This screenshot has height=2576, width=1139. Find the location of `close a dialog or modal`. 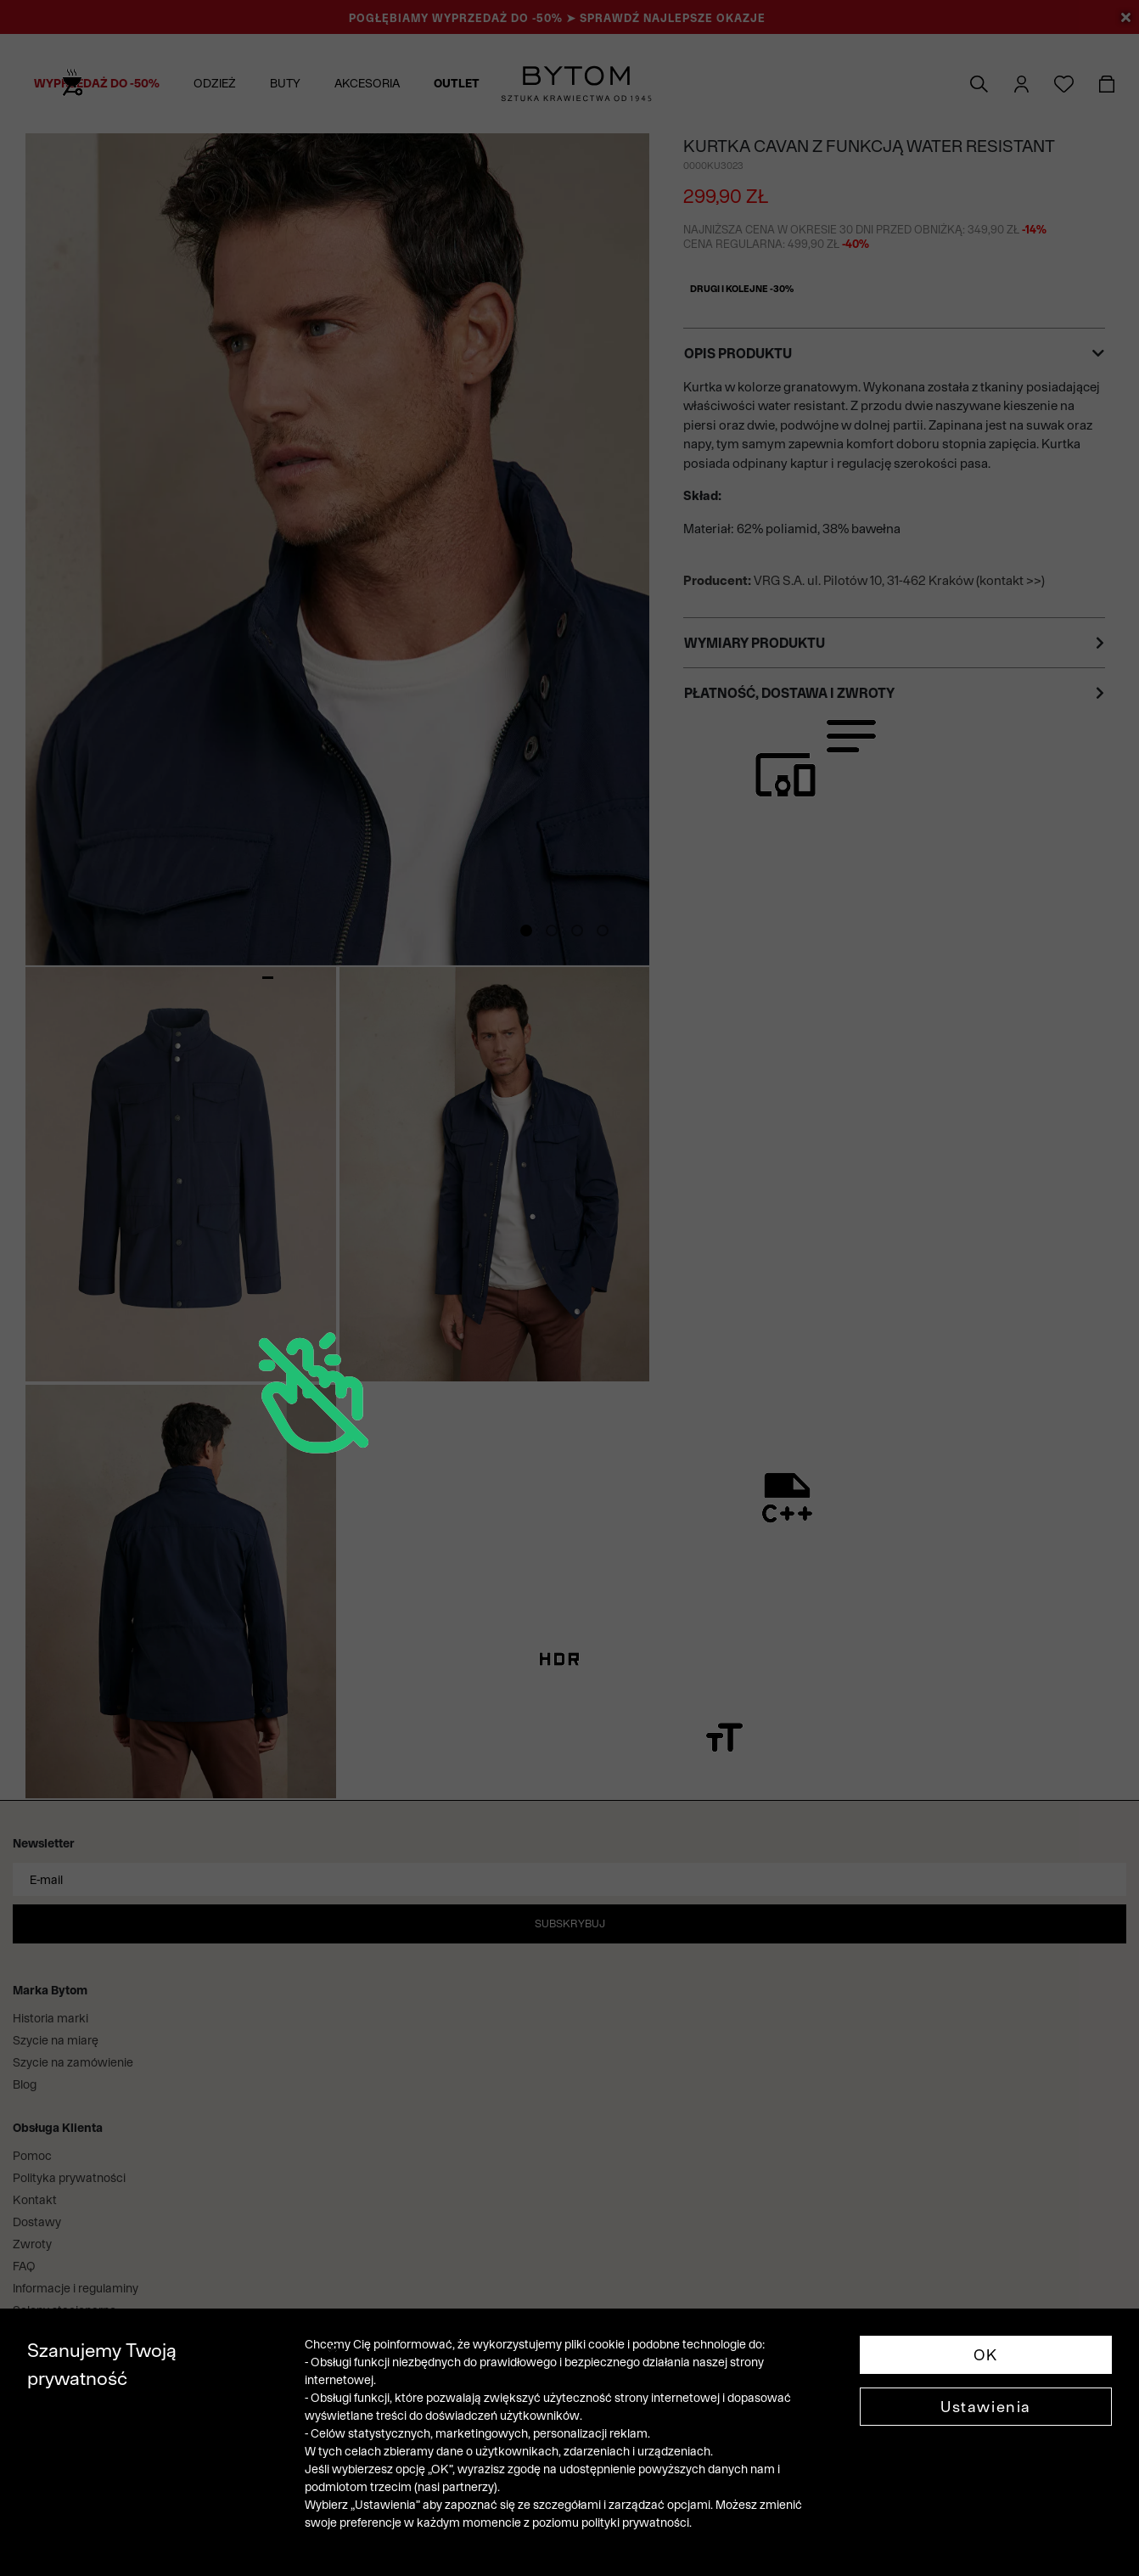

close a dialog or modal is located at coordinates (333, 2348).